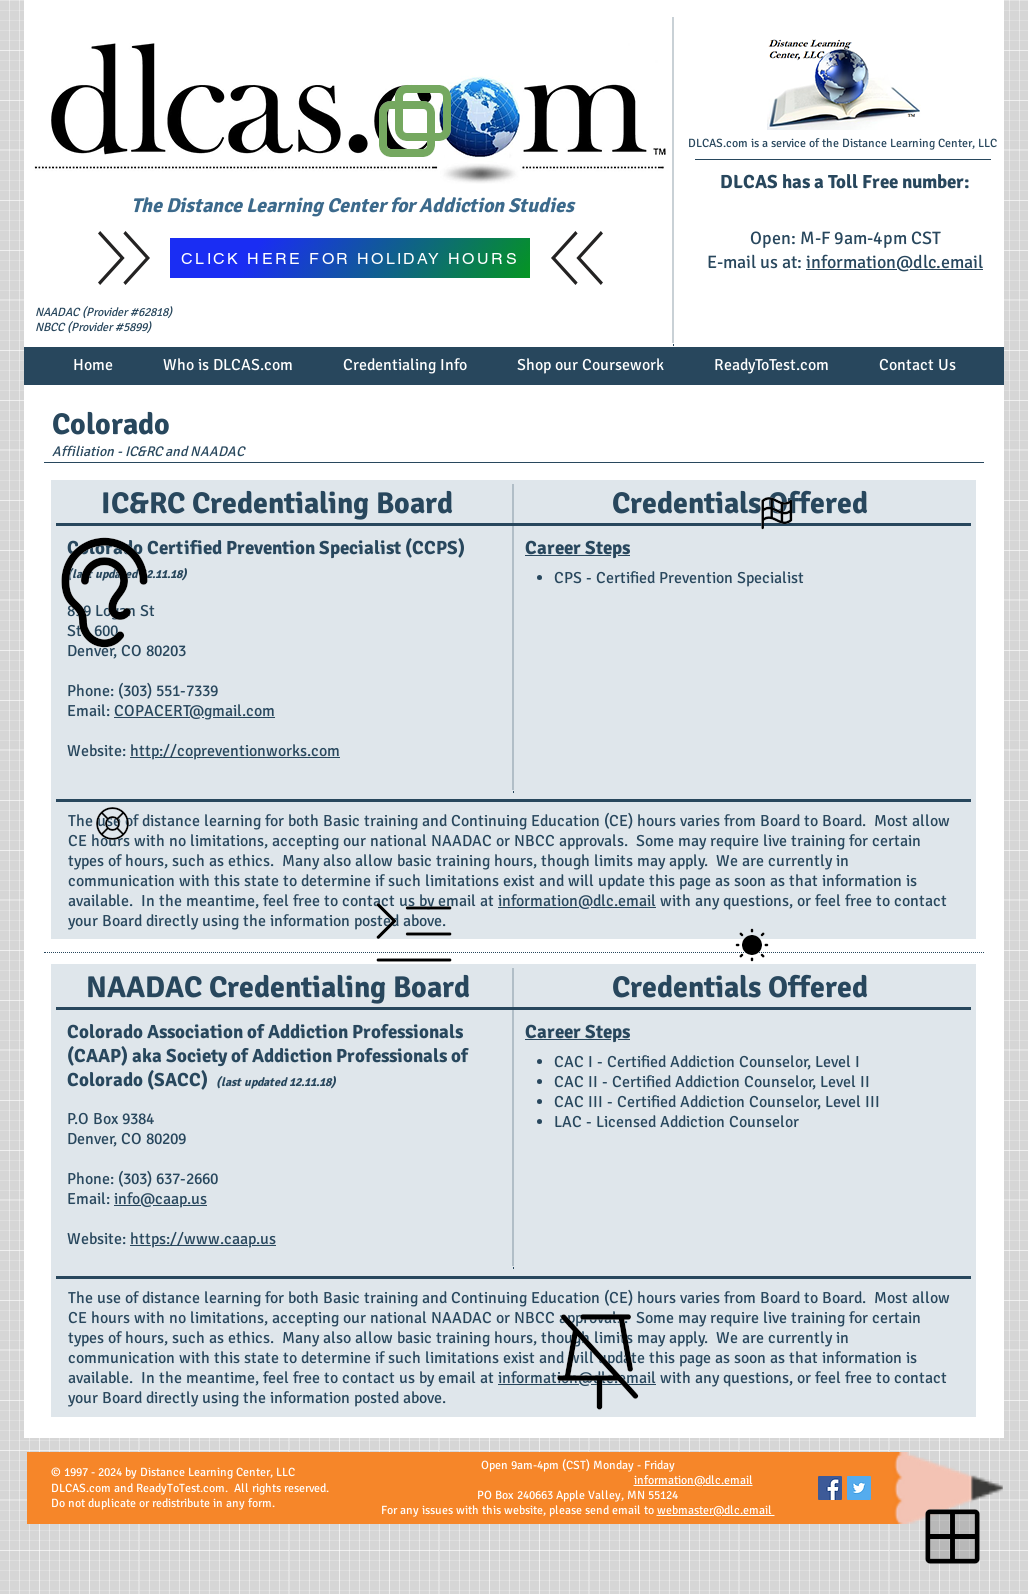 This screenshot has height=1594, width=1028. What do you see at coordinates (952, 1536) in the screenshot?
I see `view items in grid layout` at bounding box center [952, 1536].